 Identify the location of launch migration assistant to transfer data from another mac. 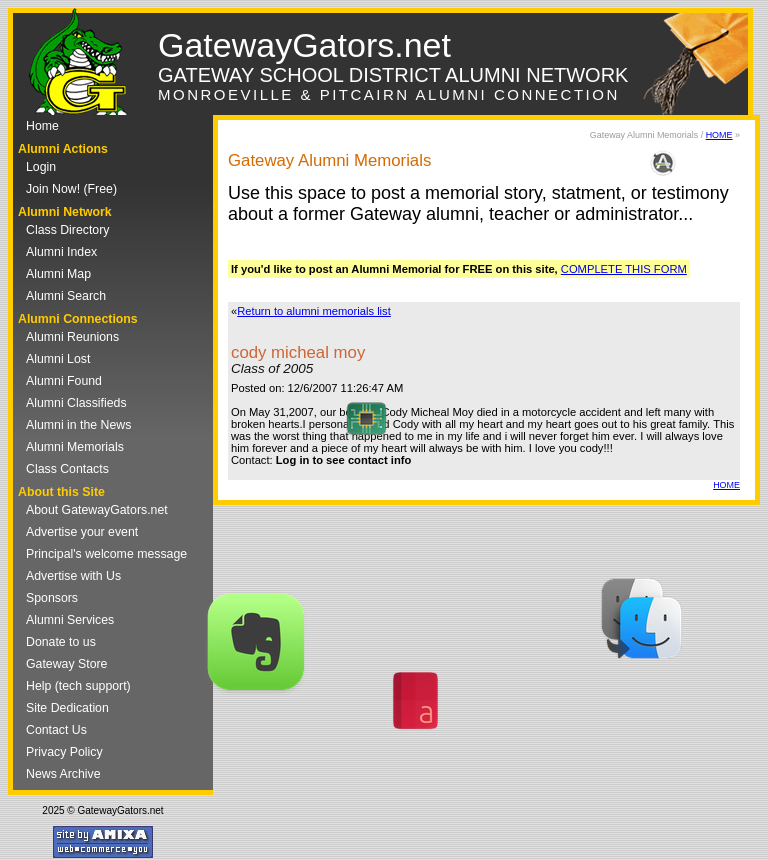
(641, 618).